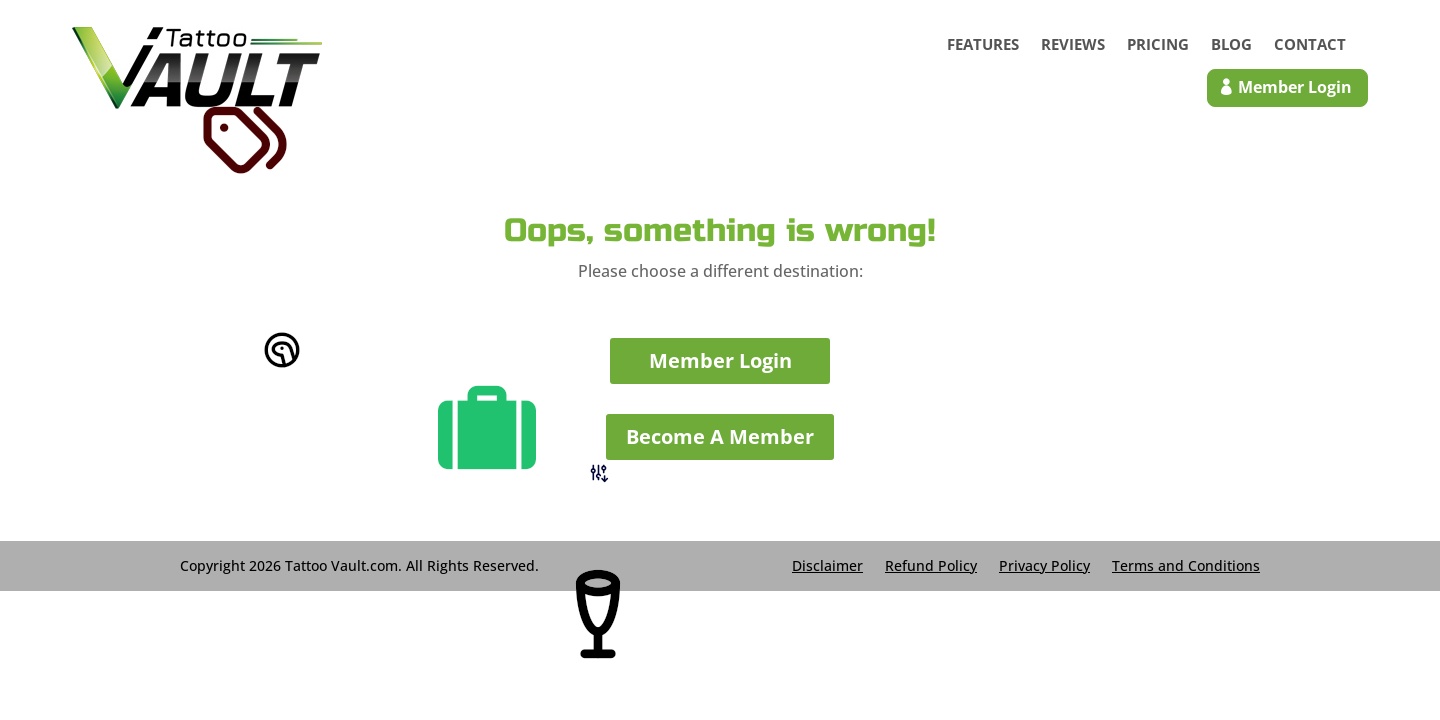 Image resolution: width=1440 pixels, height=720 pixels. I want to click on manage tags or labels, so click(245, 136).